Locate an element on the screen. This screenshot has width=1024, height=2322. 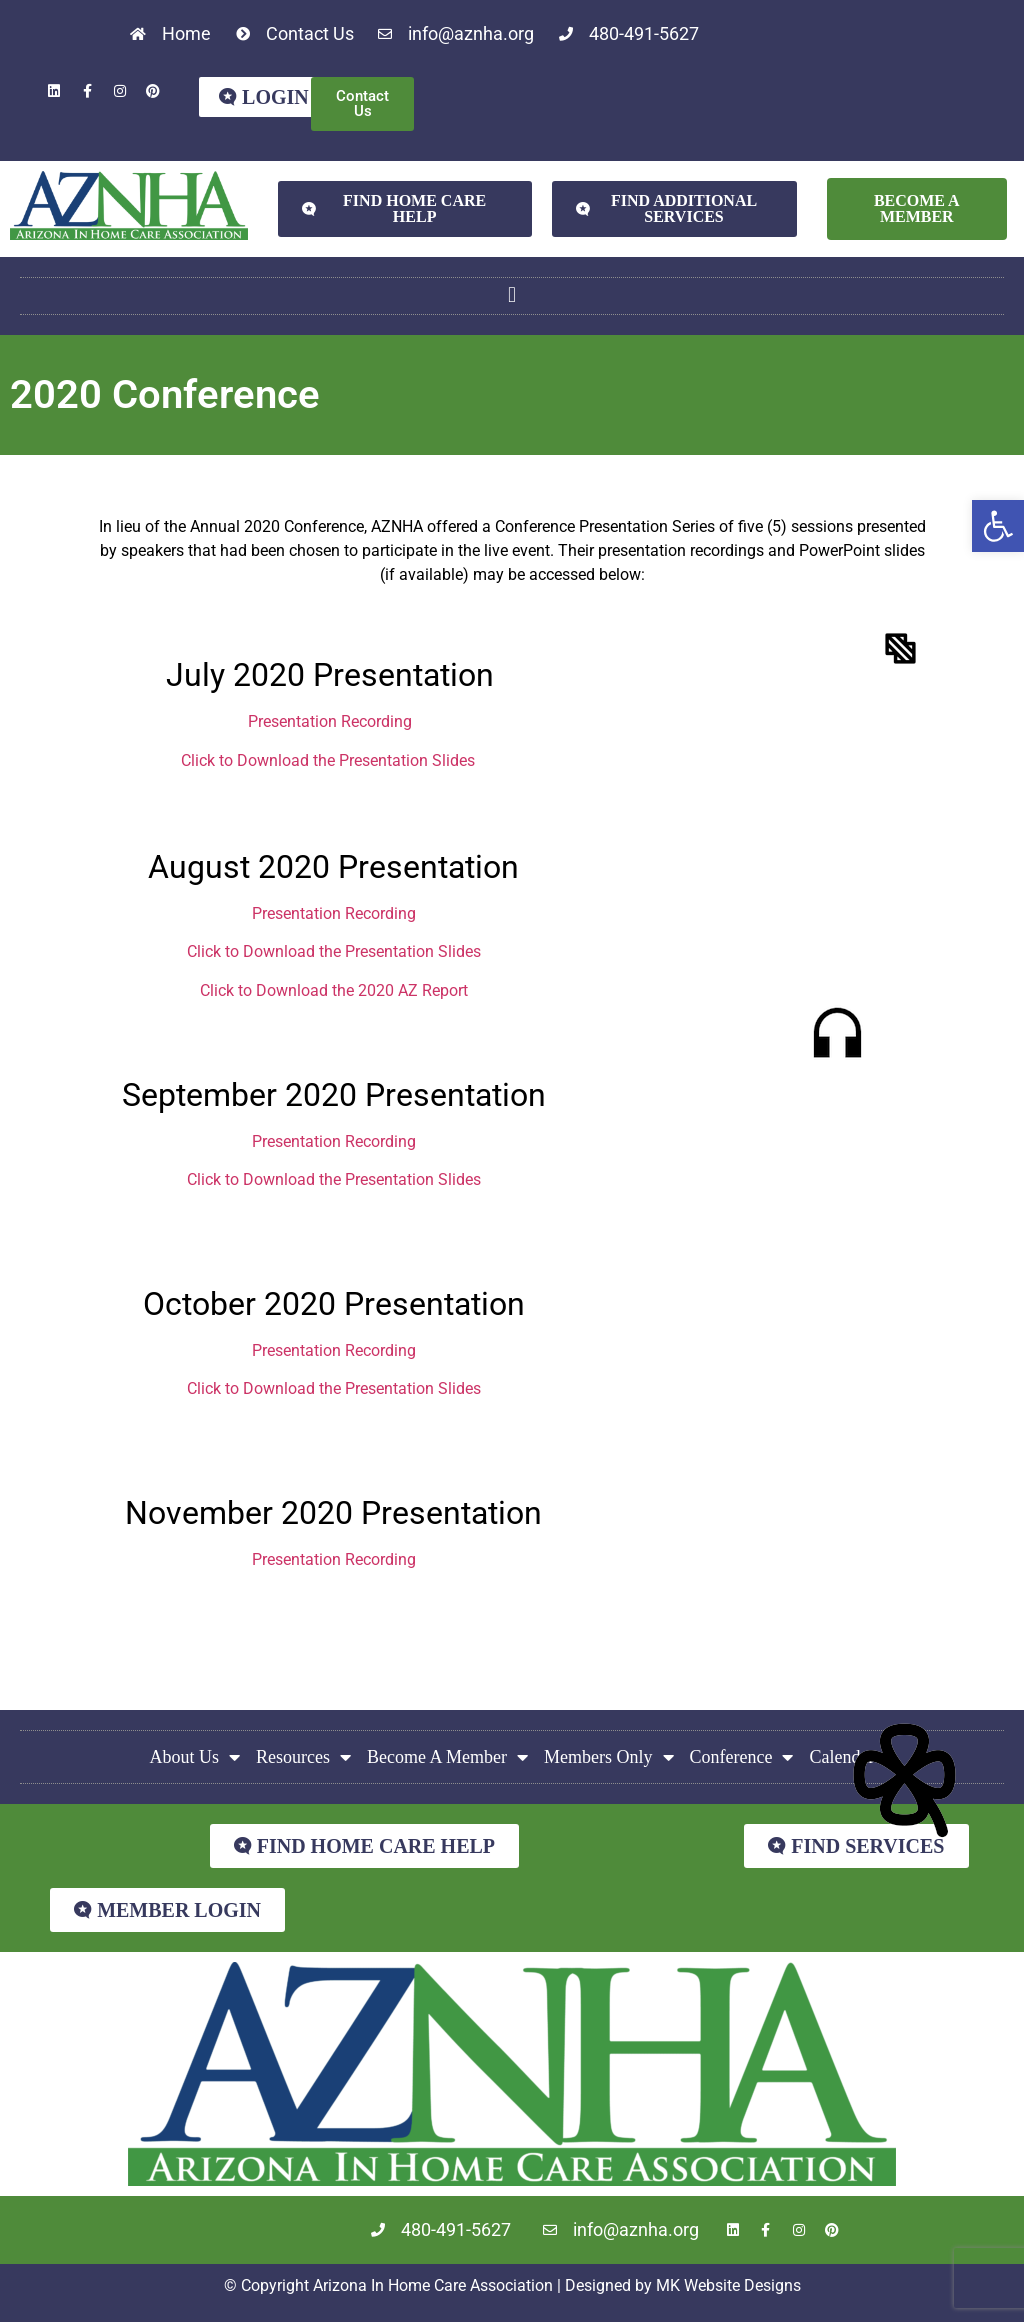
unite or merge two shapes is located at coordinates (900, 648).